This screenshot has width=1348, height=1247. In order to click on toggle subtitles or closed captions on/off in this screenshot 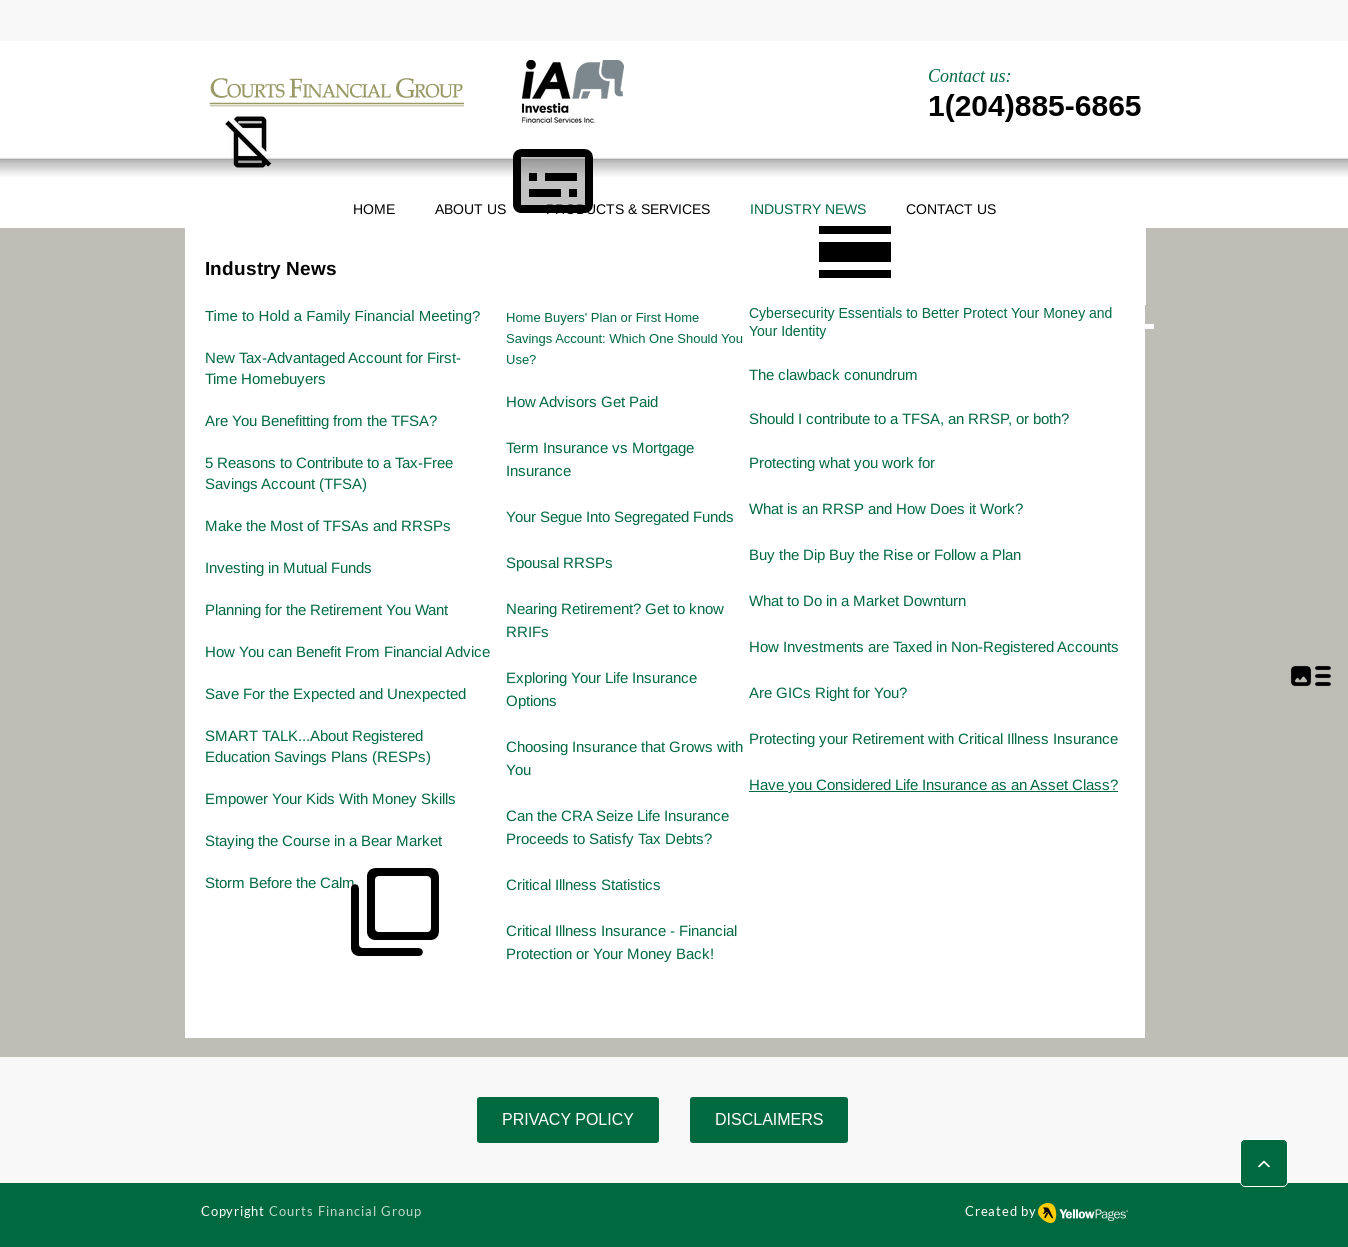, I will do `click(553, 181)`.